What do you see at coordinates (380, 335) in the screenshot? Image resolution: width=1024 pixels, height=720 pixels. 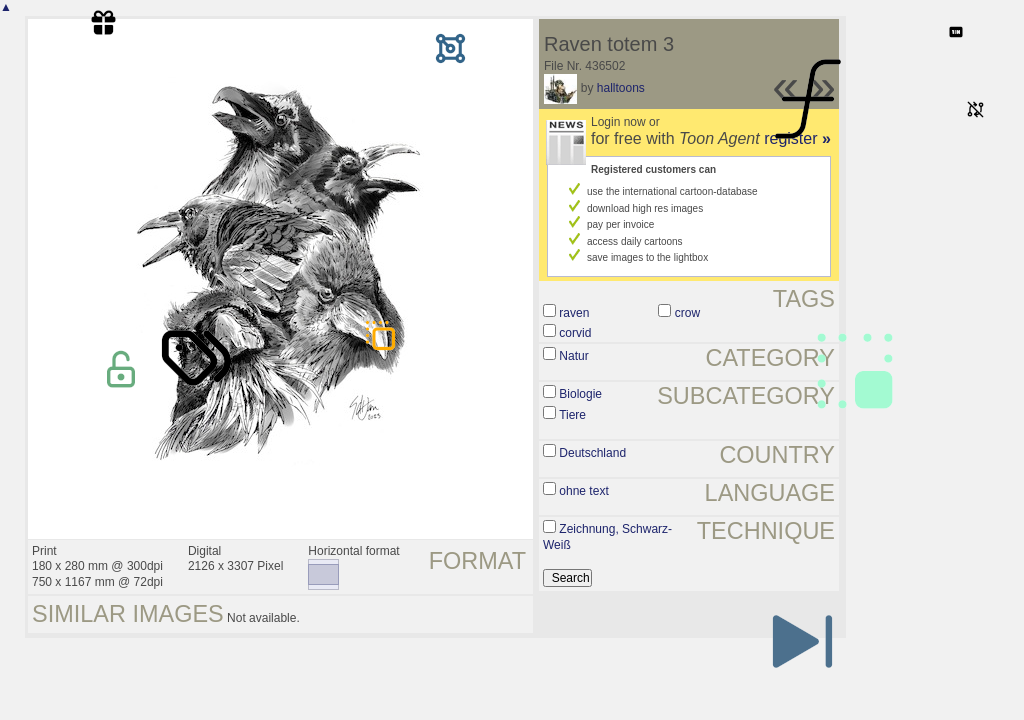 I see `drag and drop to reorder items` at bounding box center [380, 335].